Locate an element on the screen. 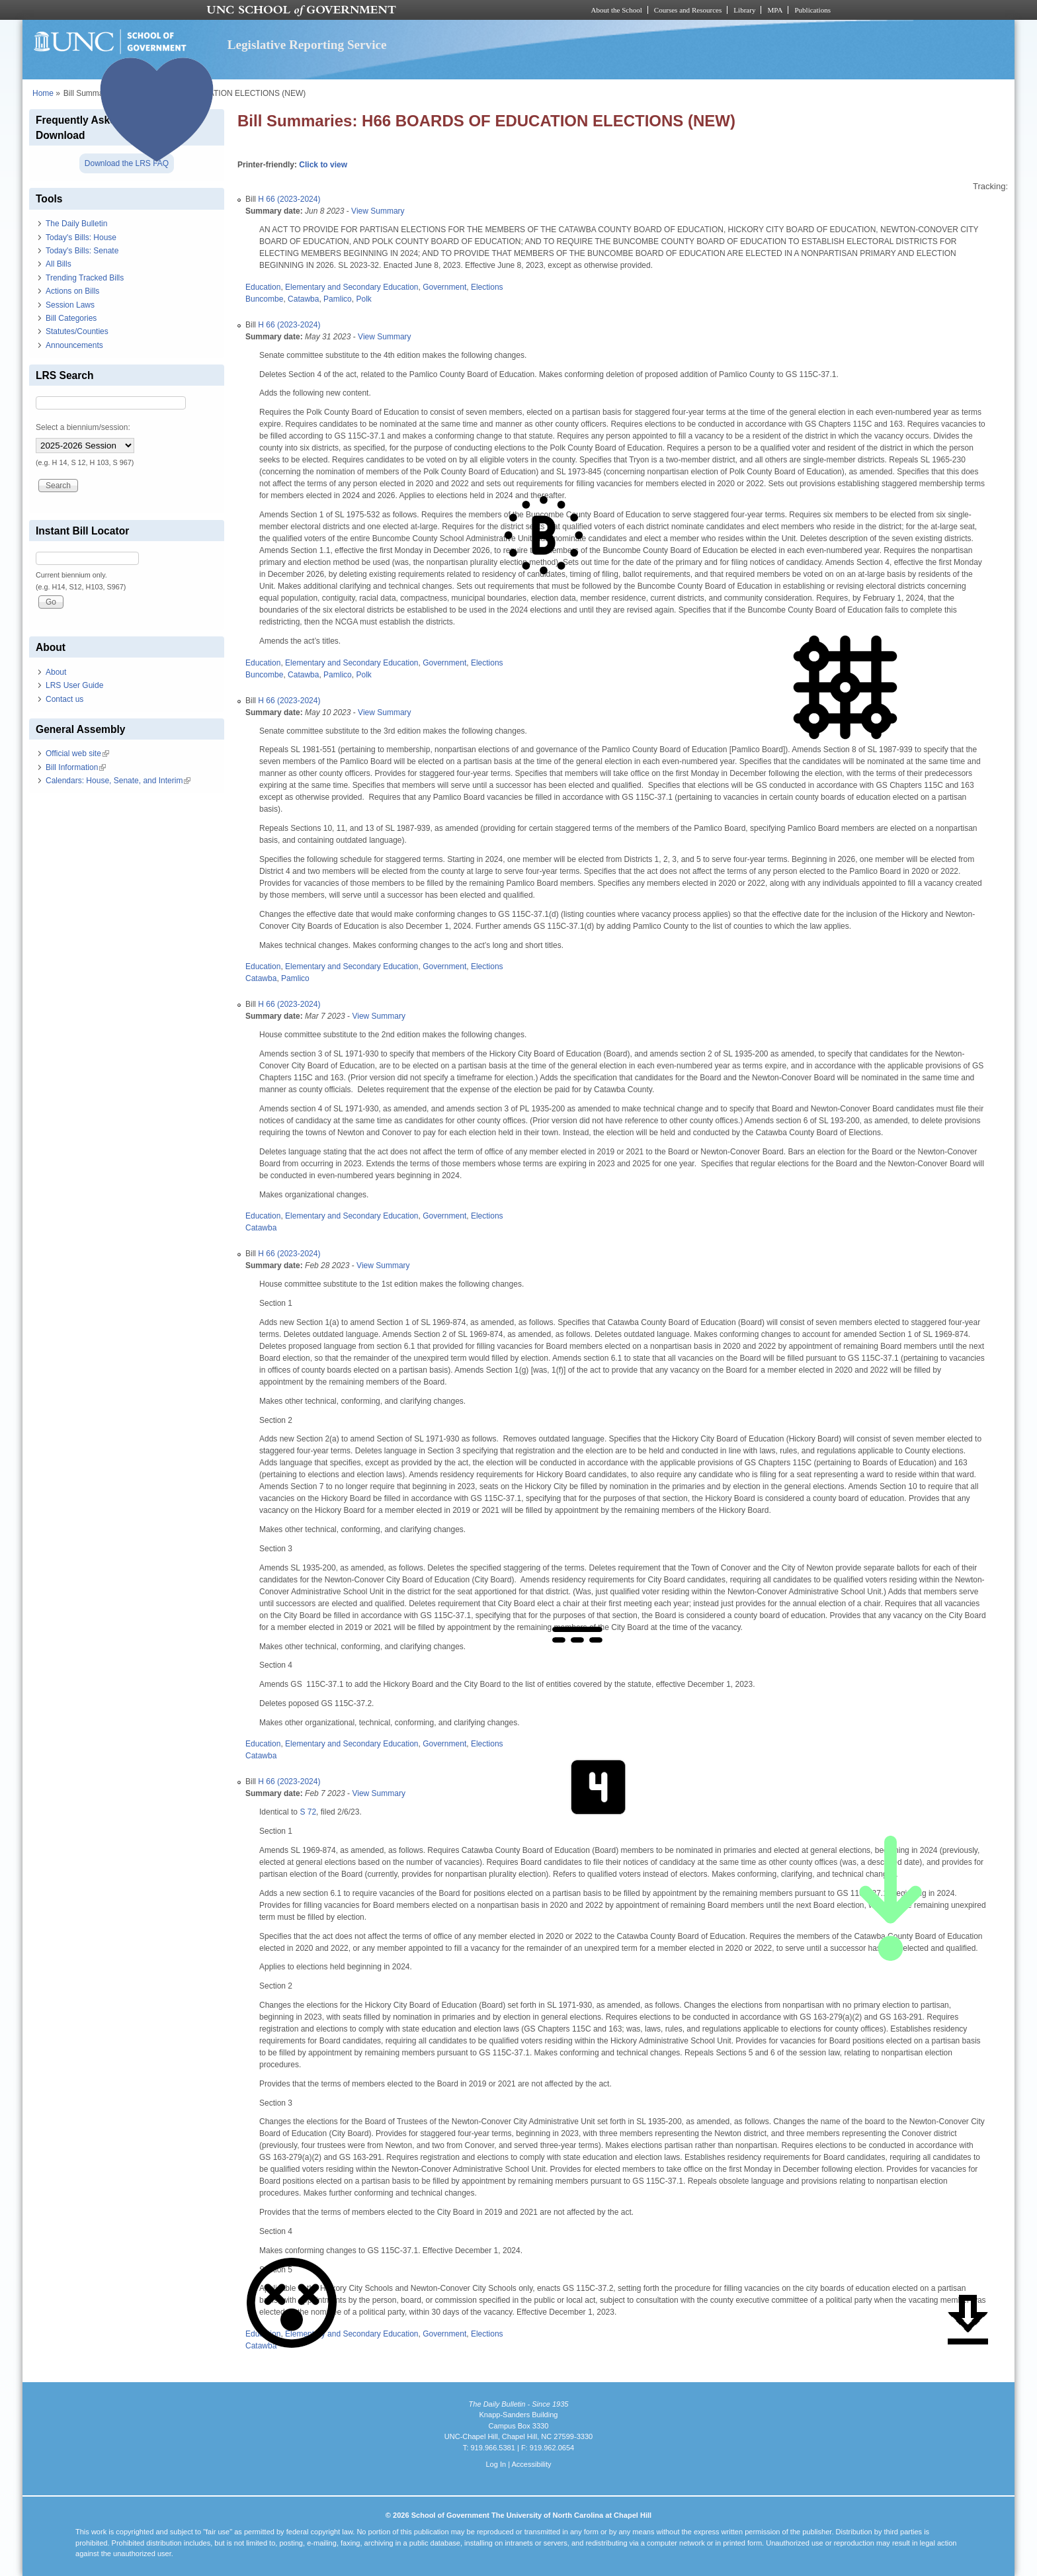 The image size is (1037, 2576). download a file or content is located at coordinates (968, 2321).